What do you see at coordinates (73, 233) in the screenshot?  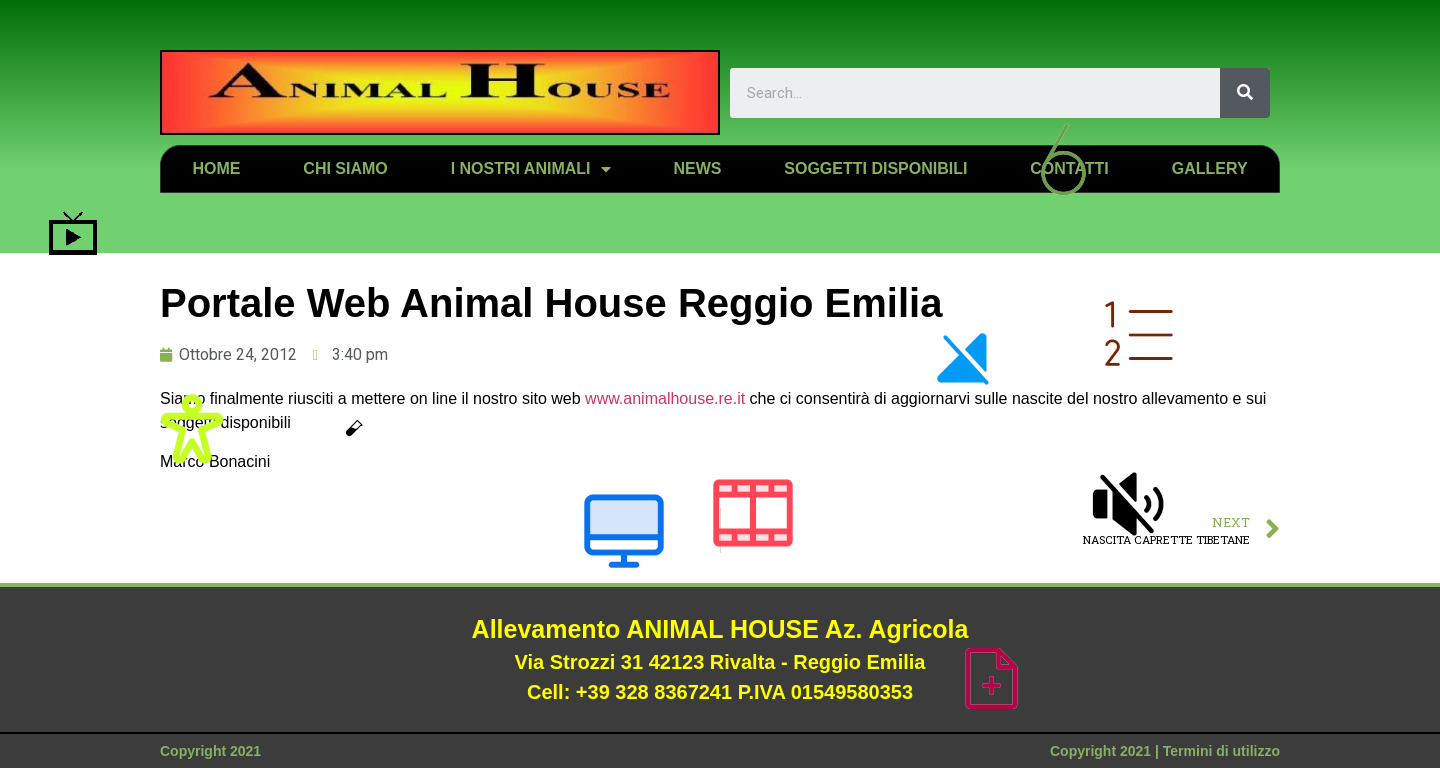 I see `watch live television or streaming content` at bounding box center [73, 233].